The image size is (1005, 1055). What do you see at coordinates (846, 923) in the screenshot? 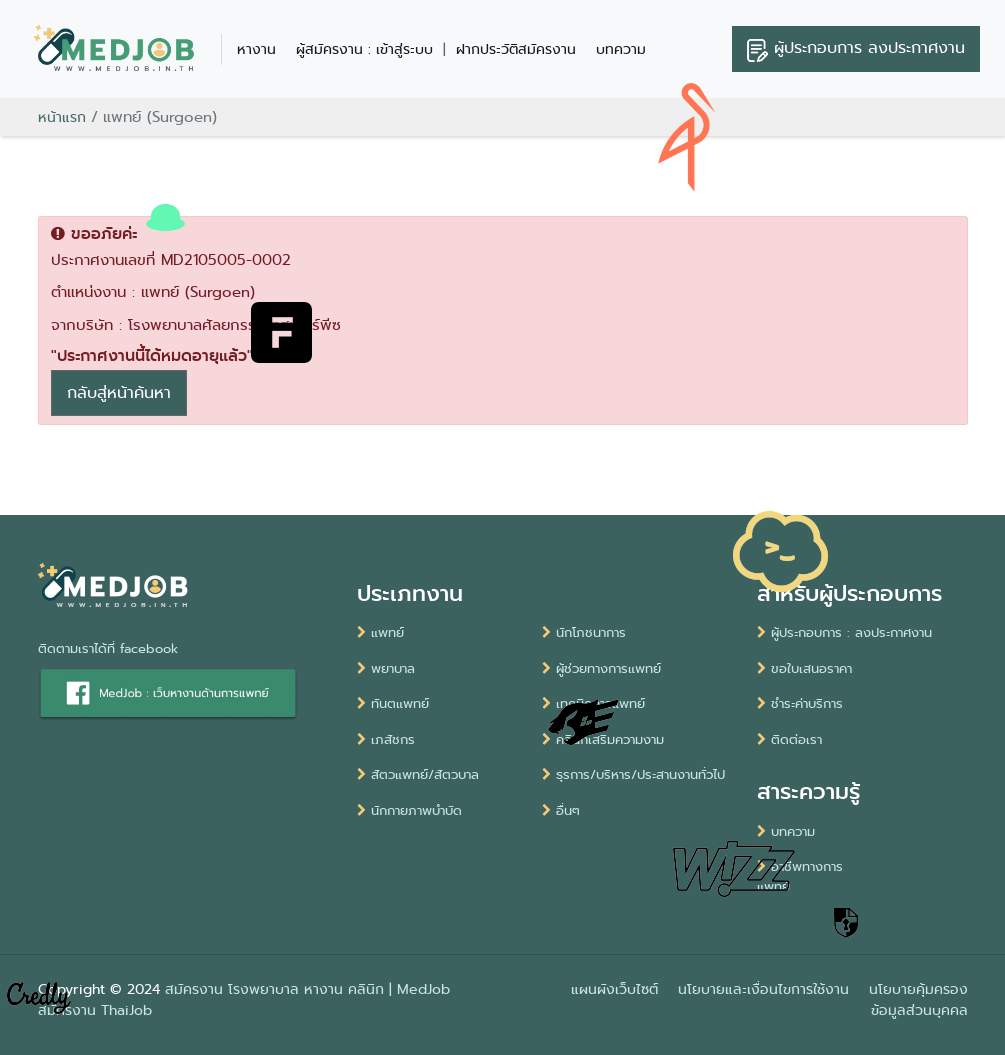
I see `open cryptpad secure document editor` at bounding box center [846, 923].